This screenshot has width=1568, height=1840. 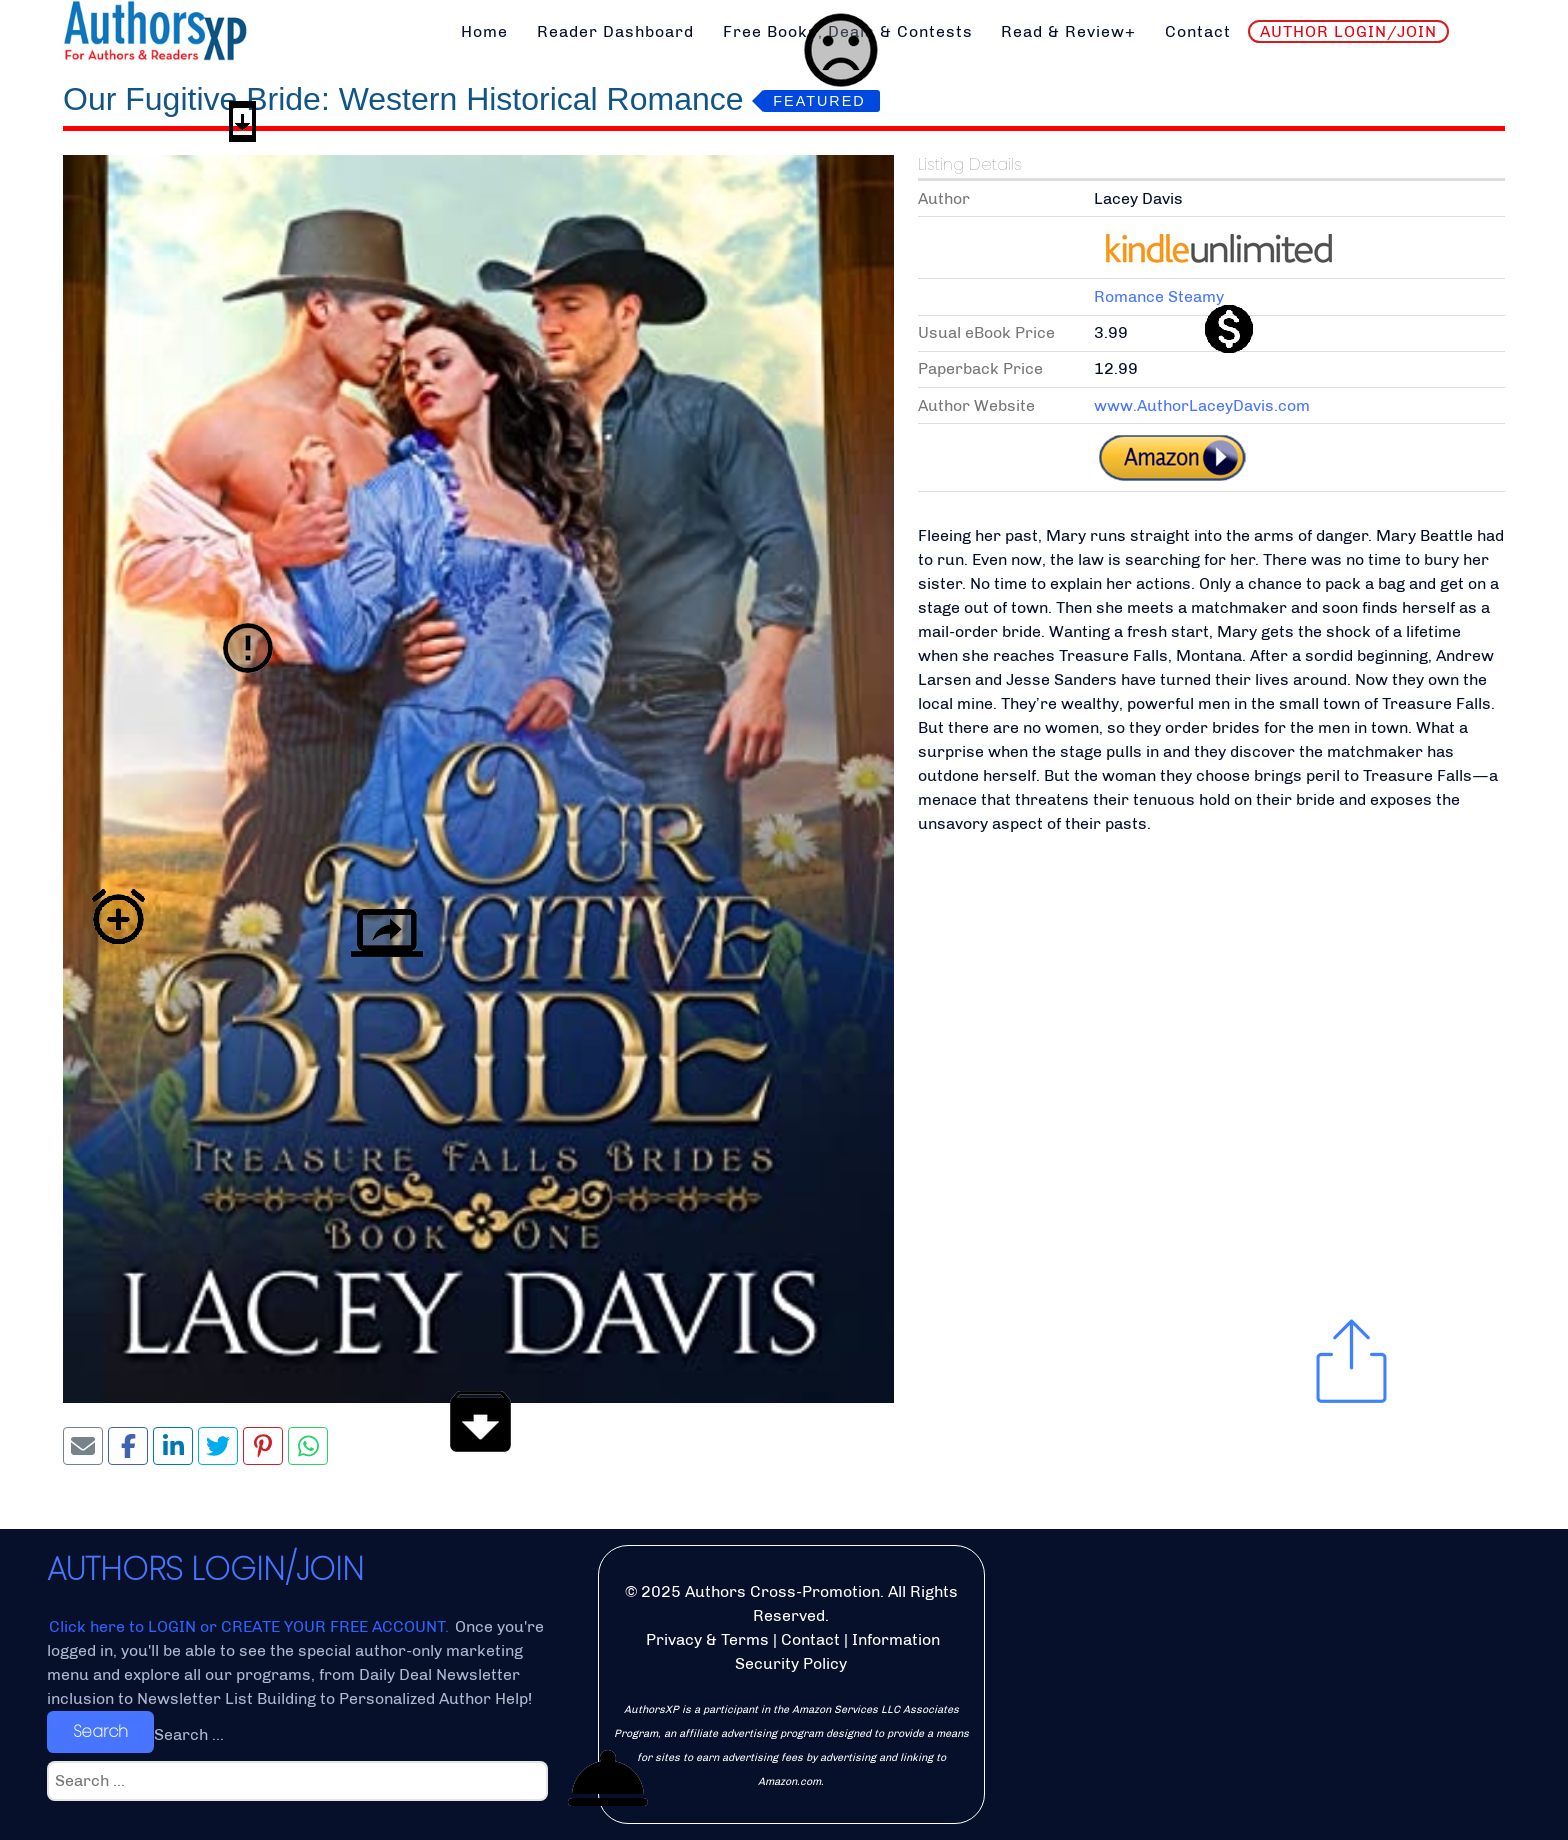 I want to click on request room service or hotel amenities, so click(x=608, y=1778).